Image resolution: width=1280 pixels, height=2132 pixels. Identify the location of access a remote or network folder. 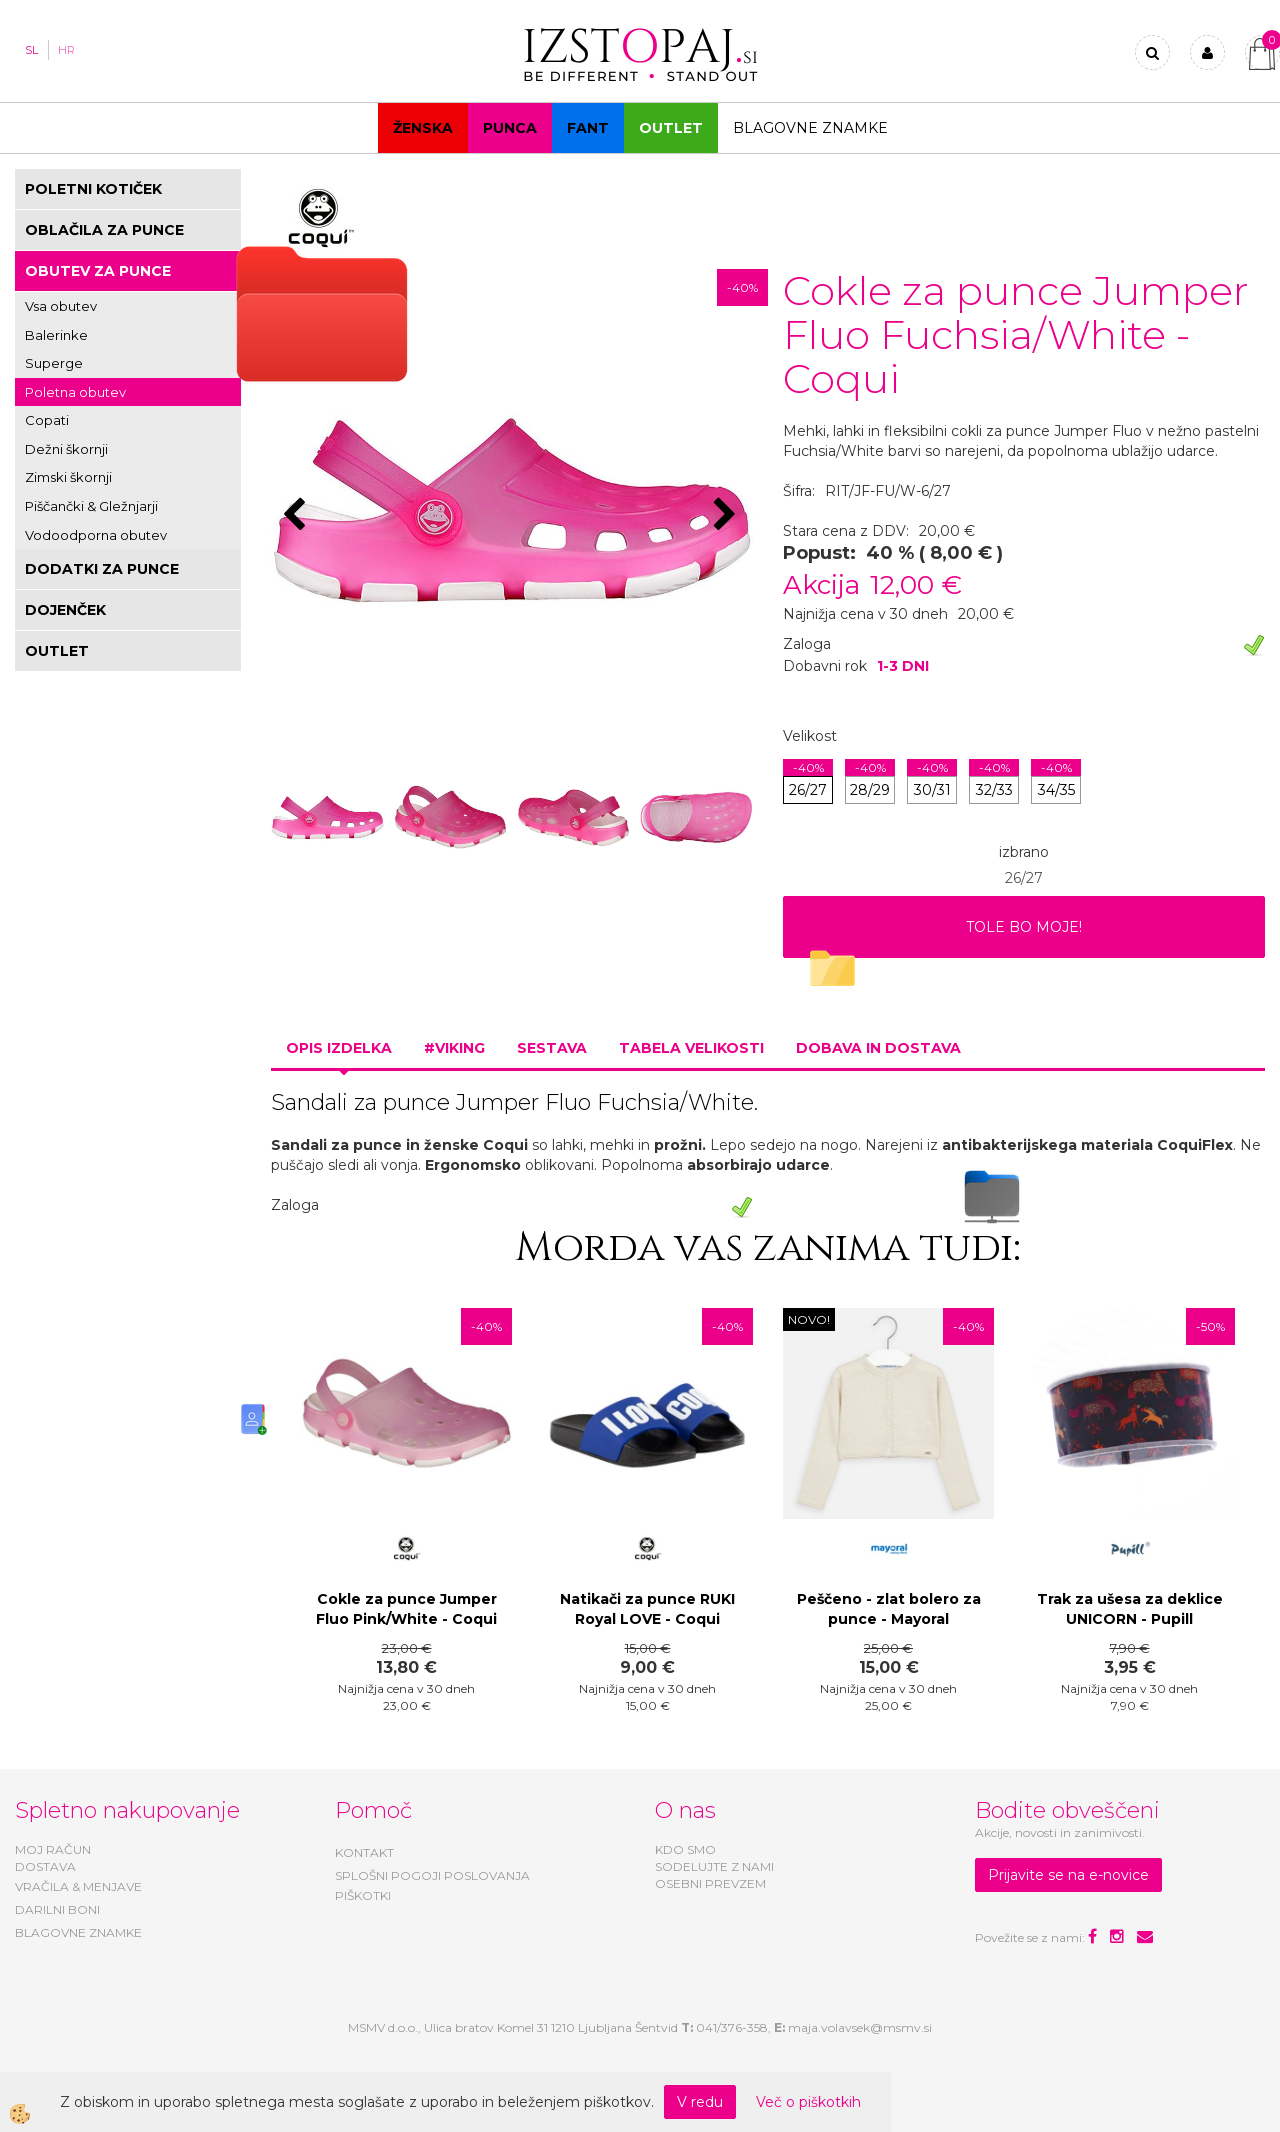
(992, 1196).